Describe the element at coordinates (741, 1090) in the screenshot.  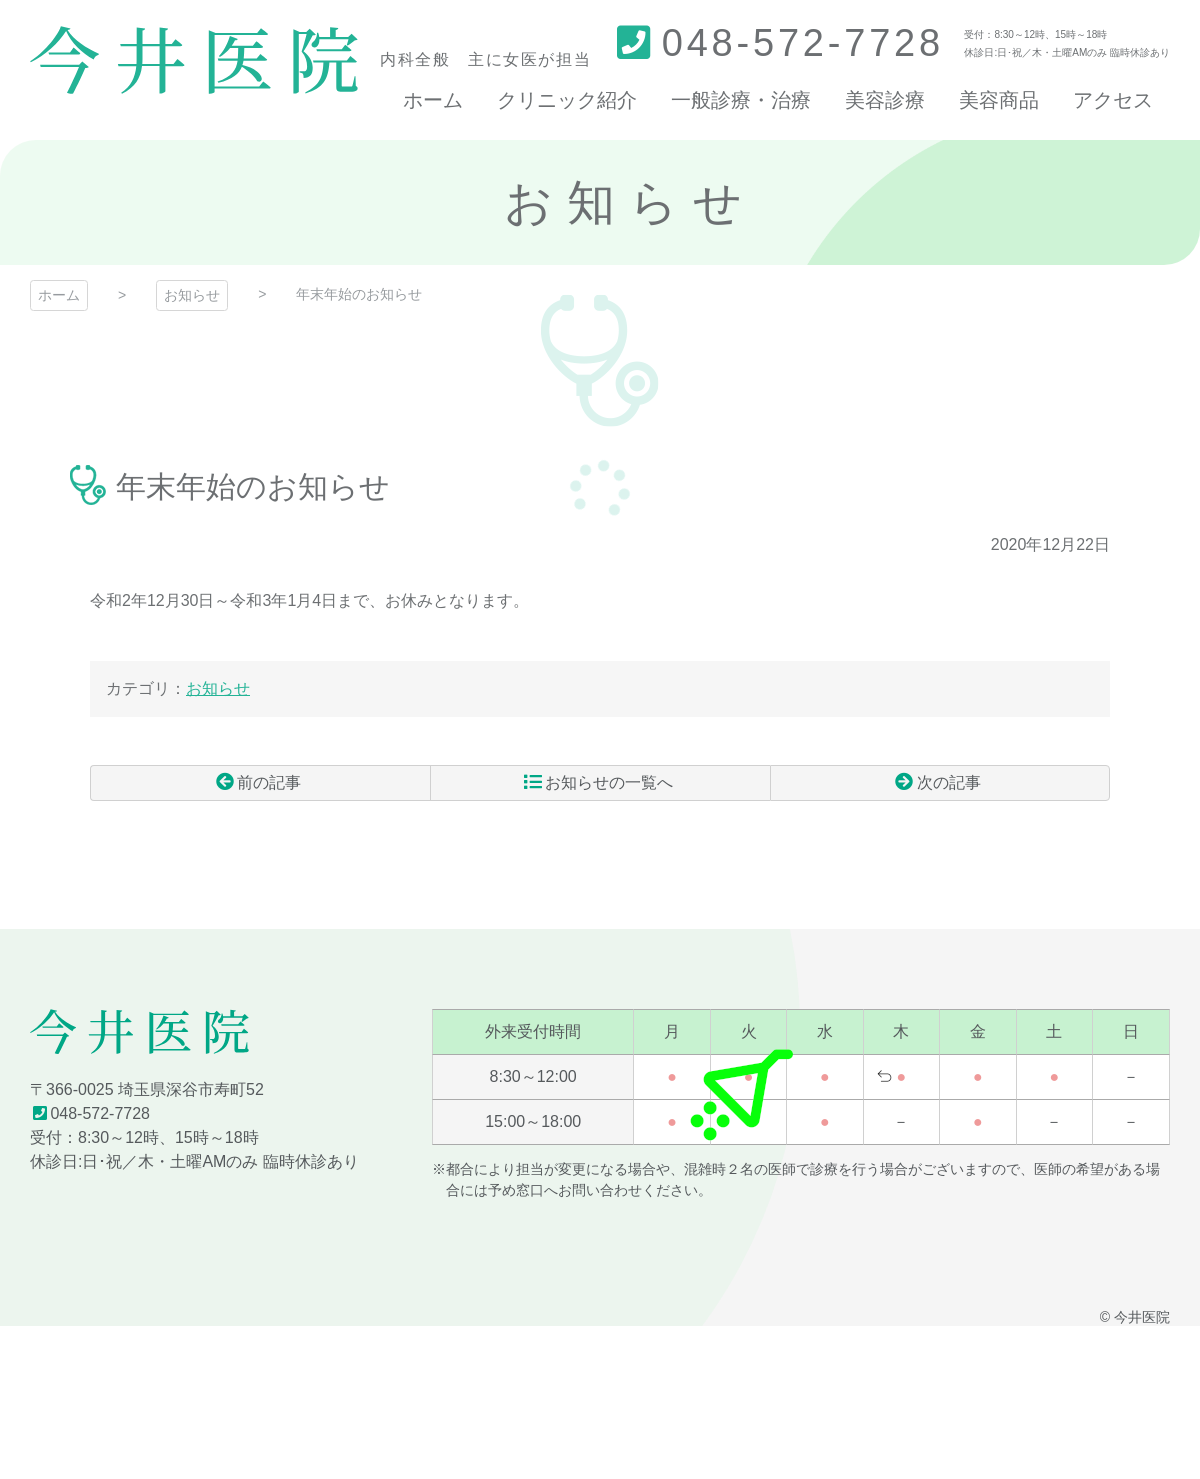
I see `bathroom or shower amenity indicator` at that location.